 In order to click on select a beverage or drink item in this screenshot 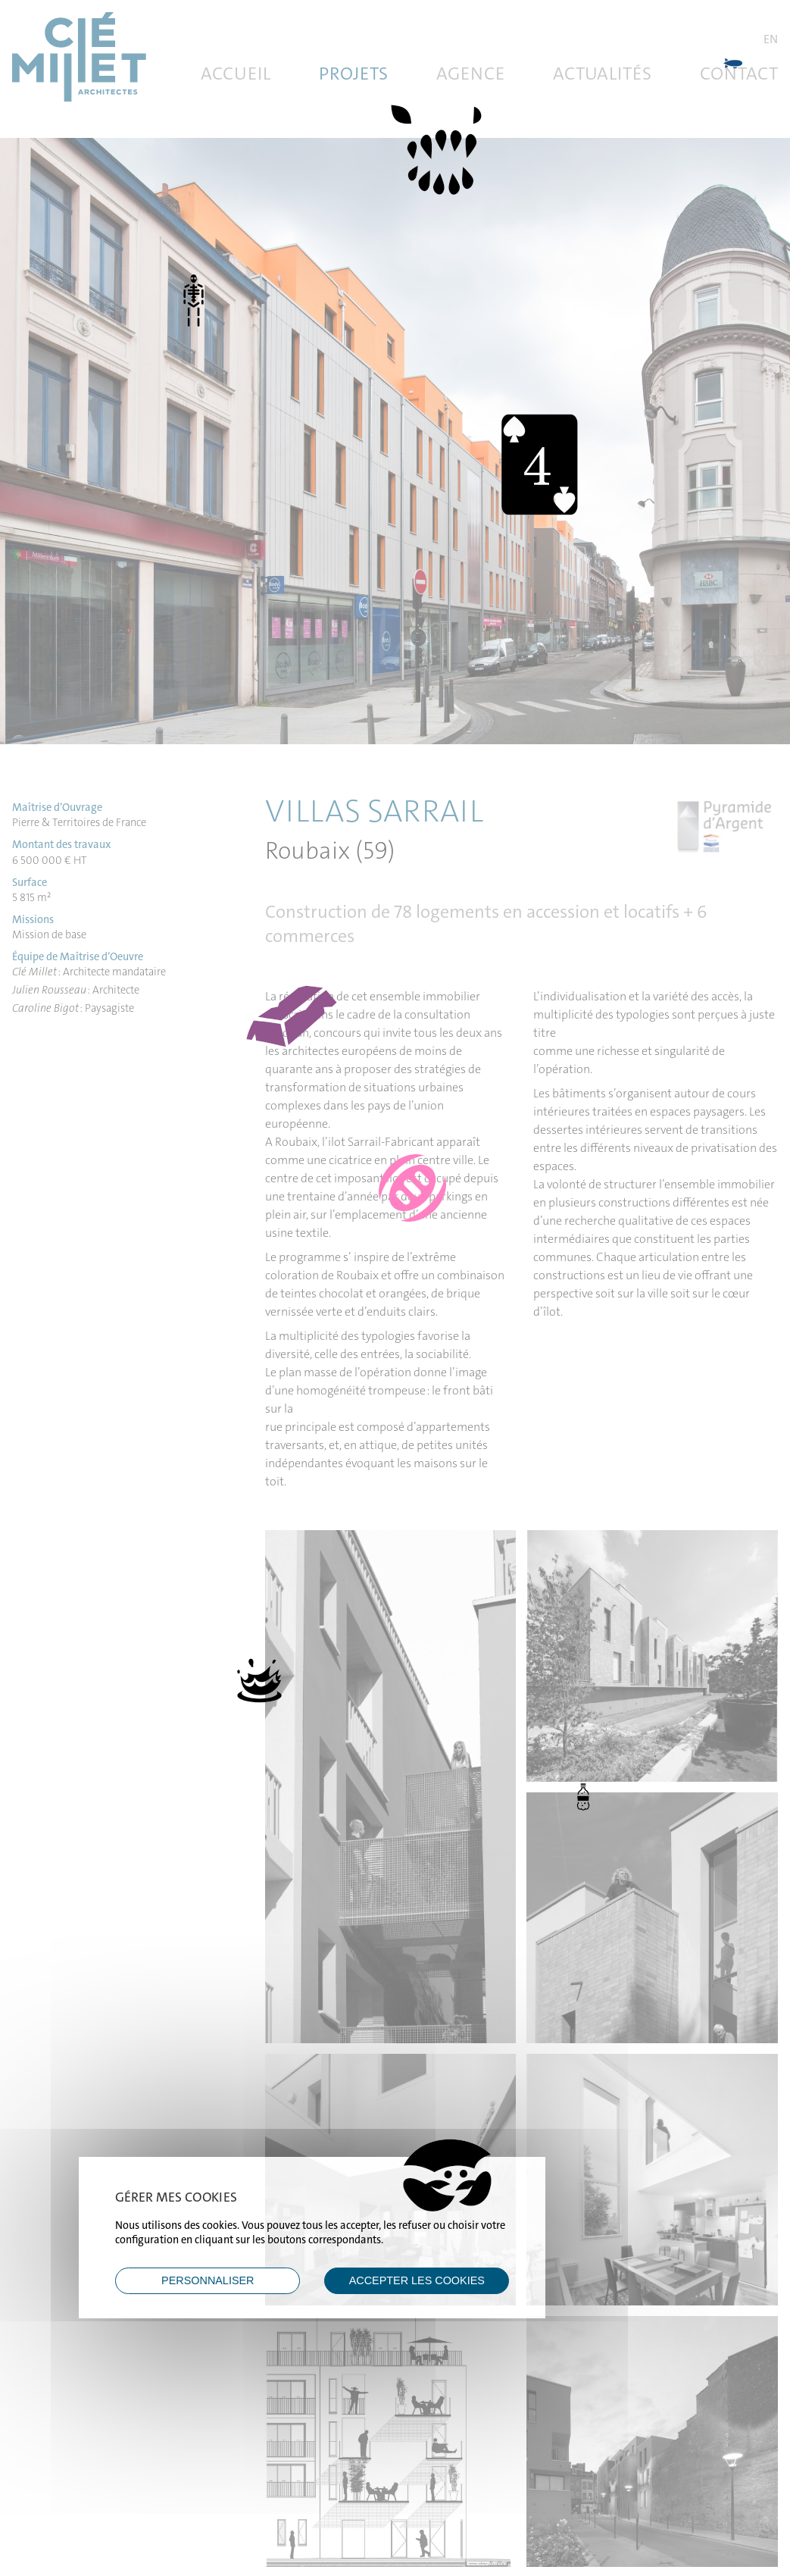, I will do `click(583, 1797)`.